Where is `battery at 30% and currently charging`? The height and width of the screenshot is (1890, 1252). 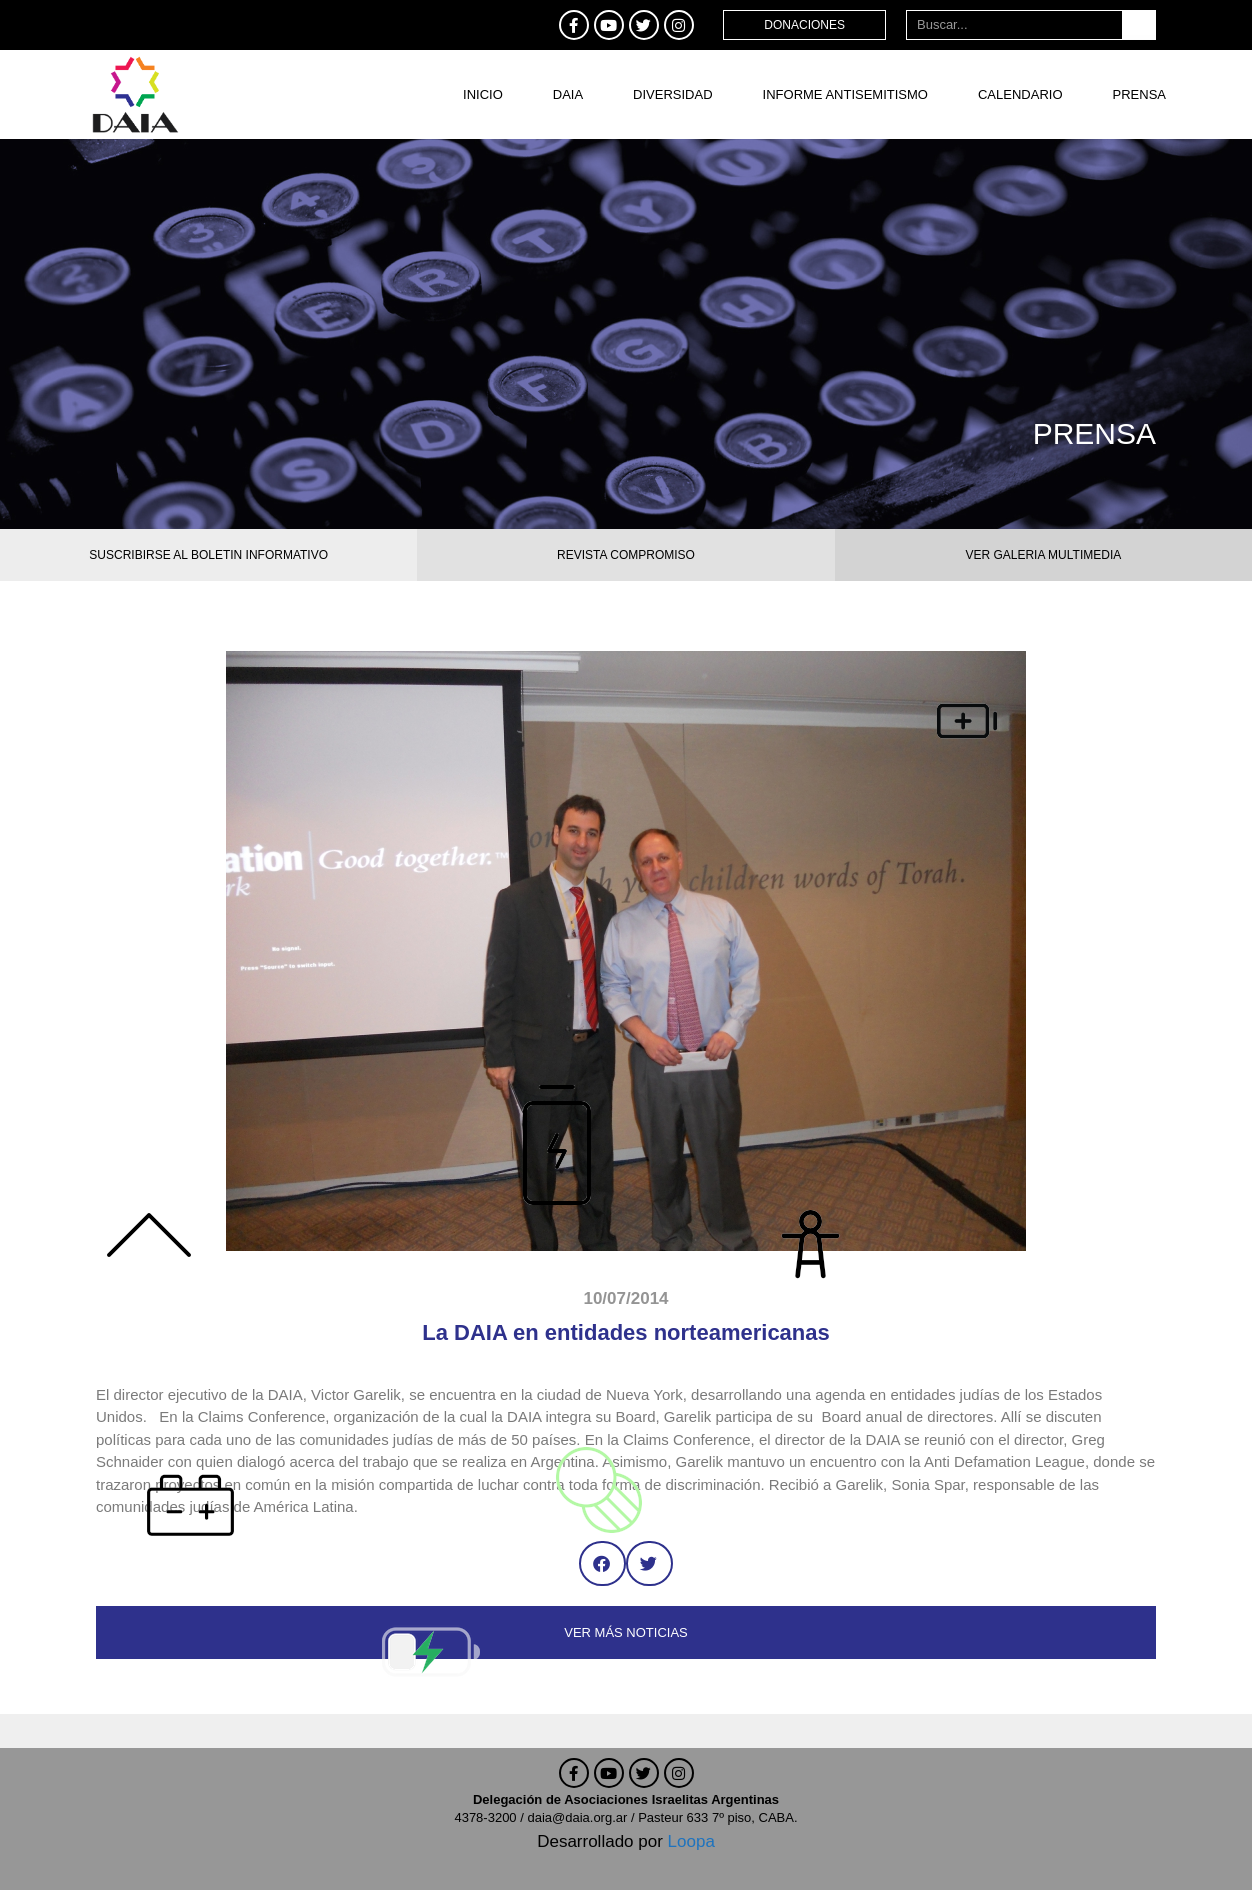
battery at 30% and currently charging is located at coordinates (431, 1652).